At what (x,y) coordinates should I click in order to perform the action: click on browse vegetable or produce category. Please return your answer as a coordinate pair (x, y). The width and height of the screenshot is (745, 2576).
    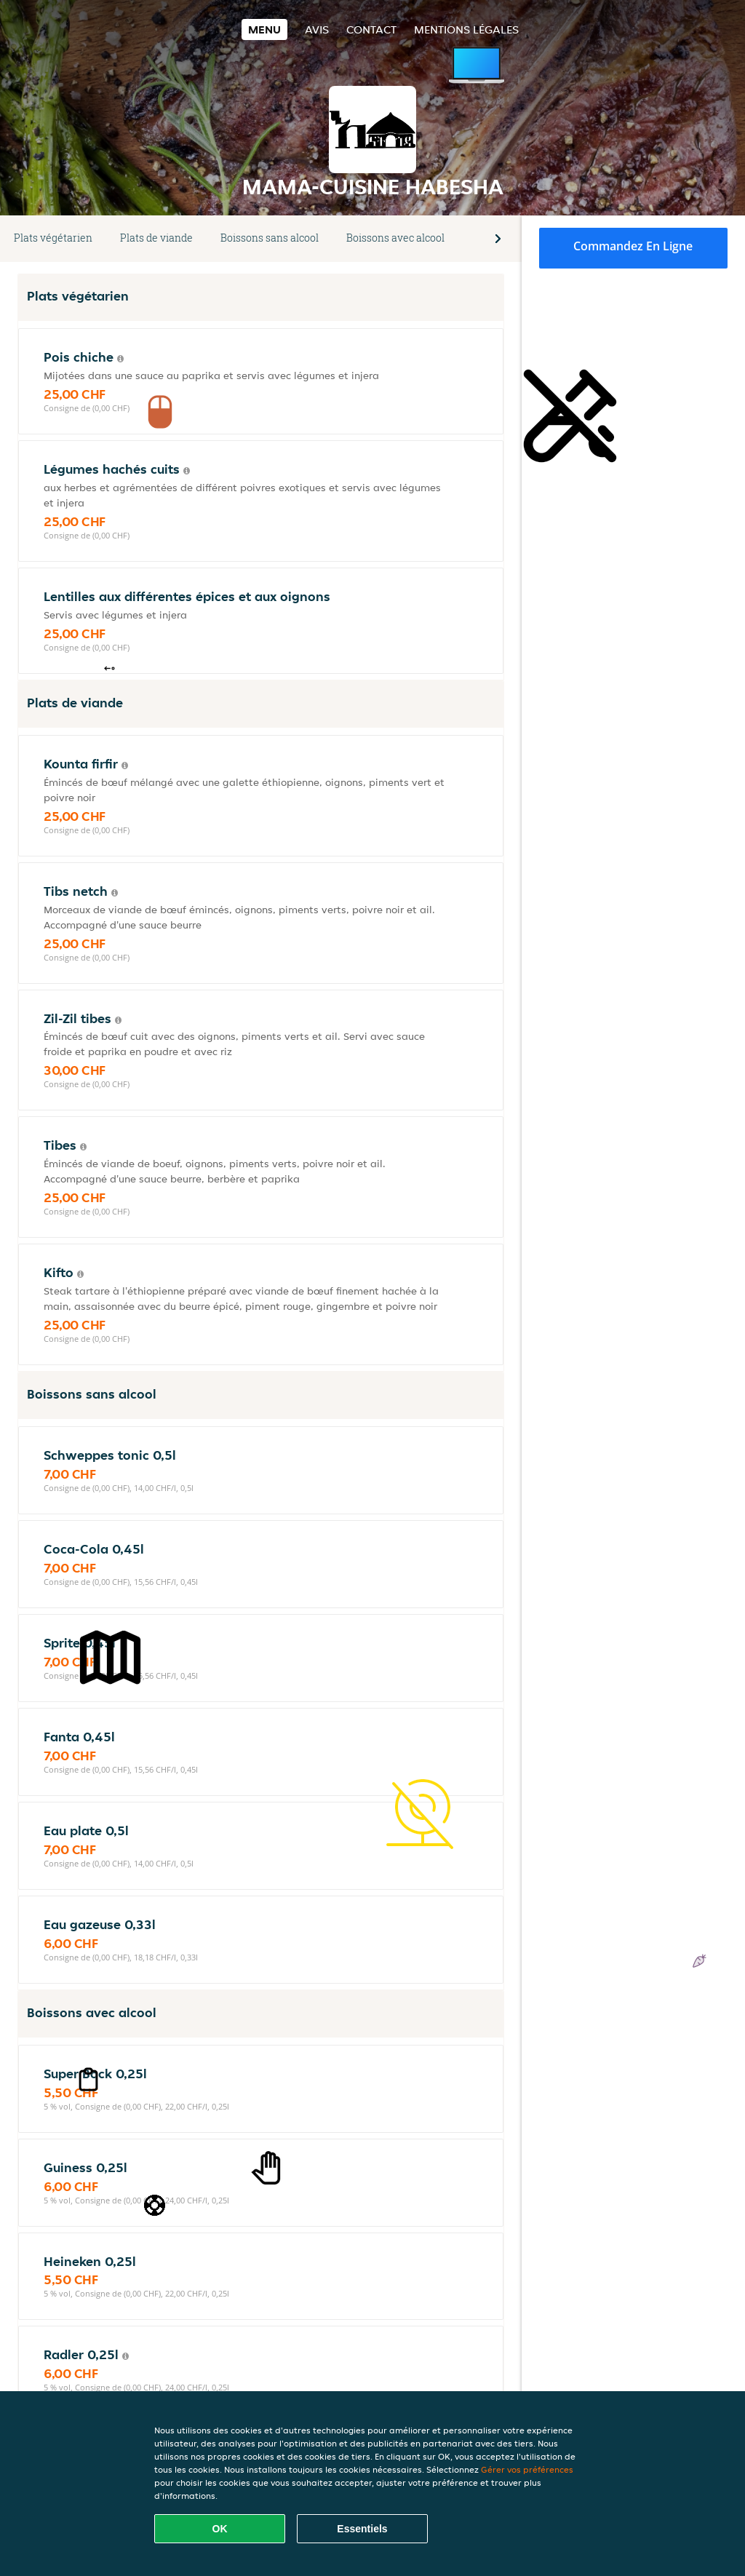
    Looking at the image, I should click on (699, 1961).